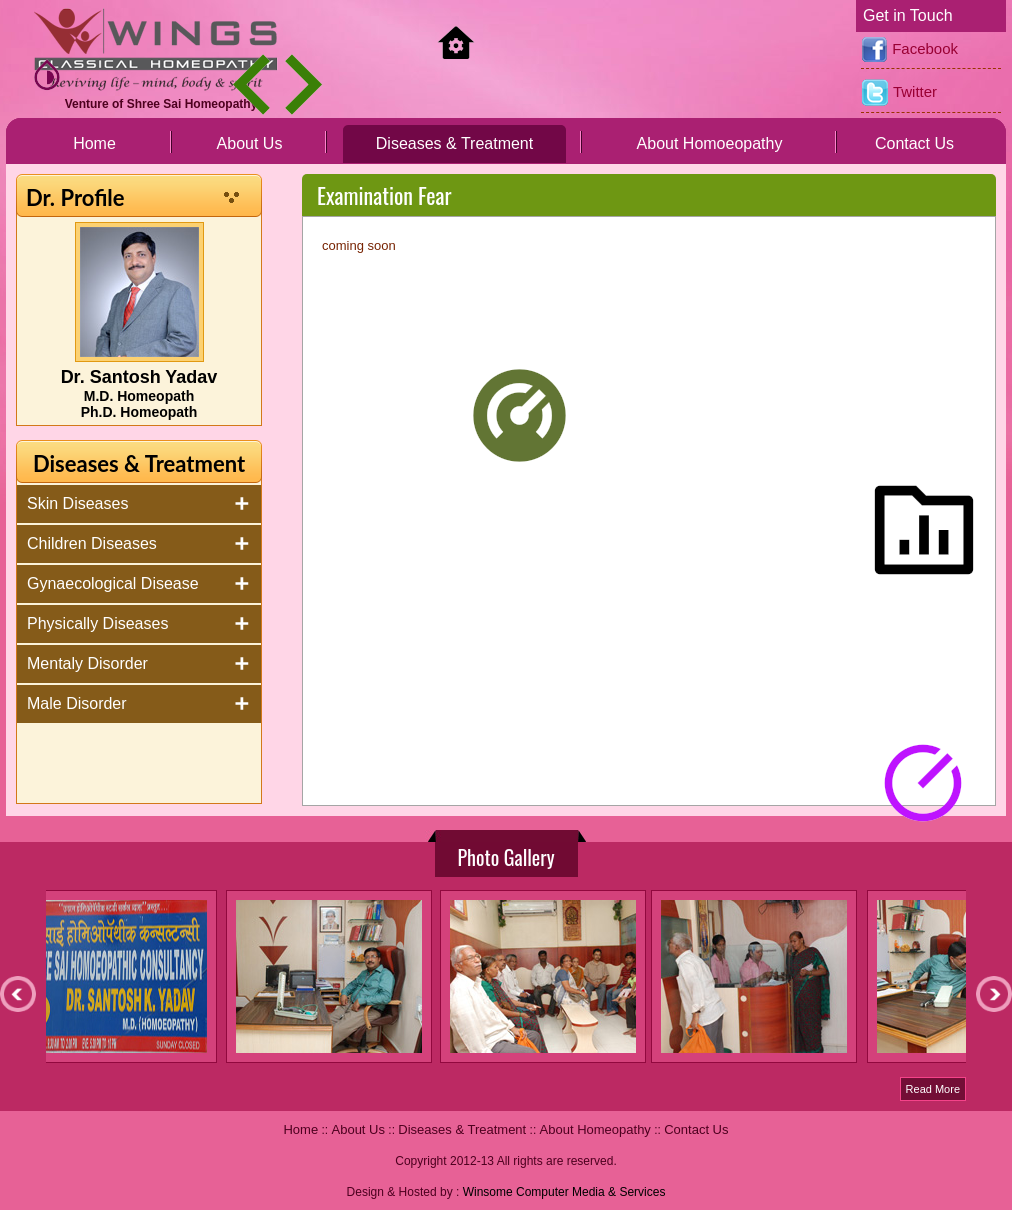 The width and height of the screenshot is (1012, 1210). Describe the element at coordinates (923, 783) in the screenshot. I see `access navigation or compass features` at that location.